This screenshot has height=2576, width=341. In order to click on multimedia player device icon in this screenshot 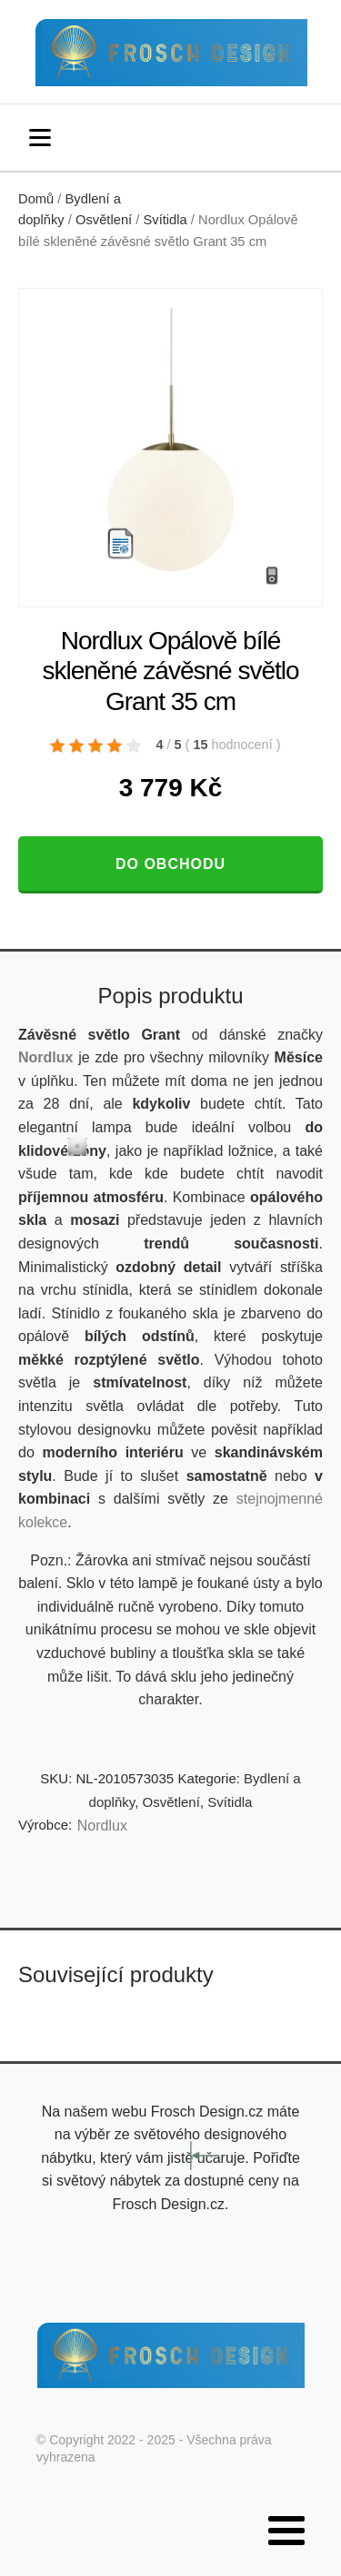, I will do `click(272, 576)`.